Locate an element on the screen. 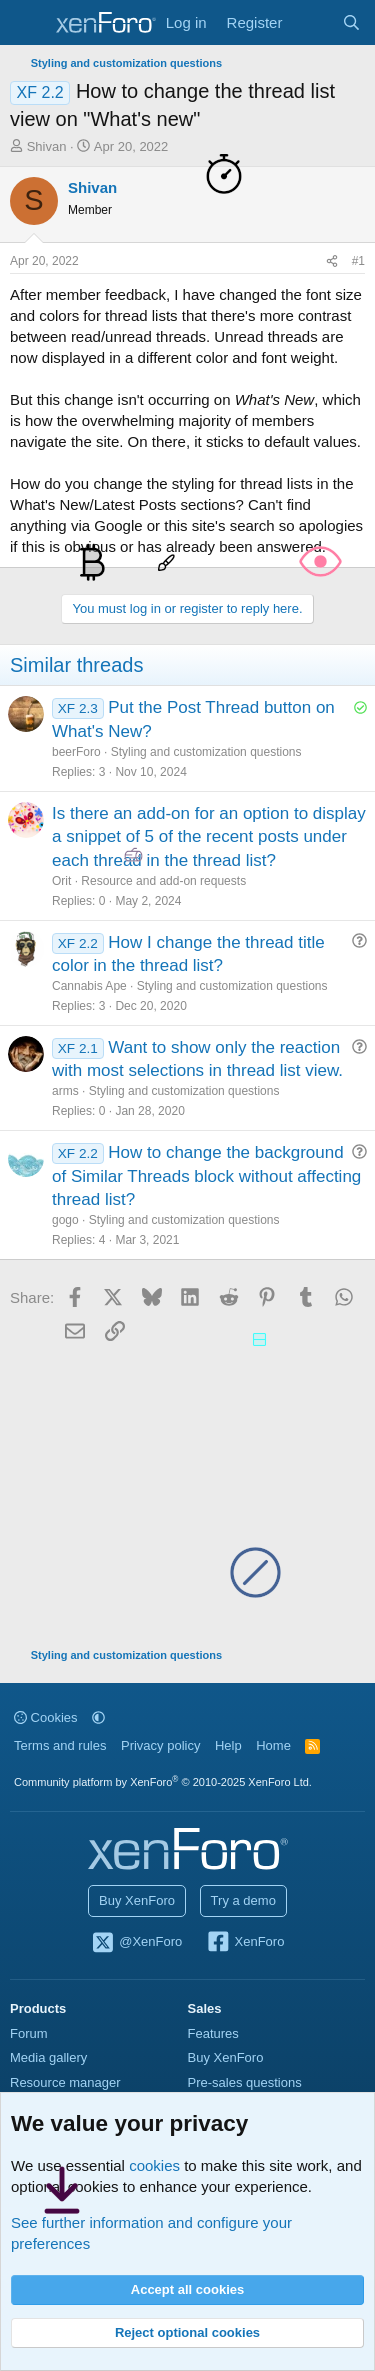  split view into top and bottom panels is located at coordinates (259, 1339).